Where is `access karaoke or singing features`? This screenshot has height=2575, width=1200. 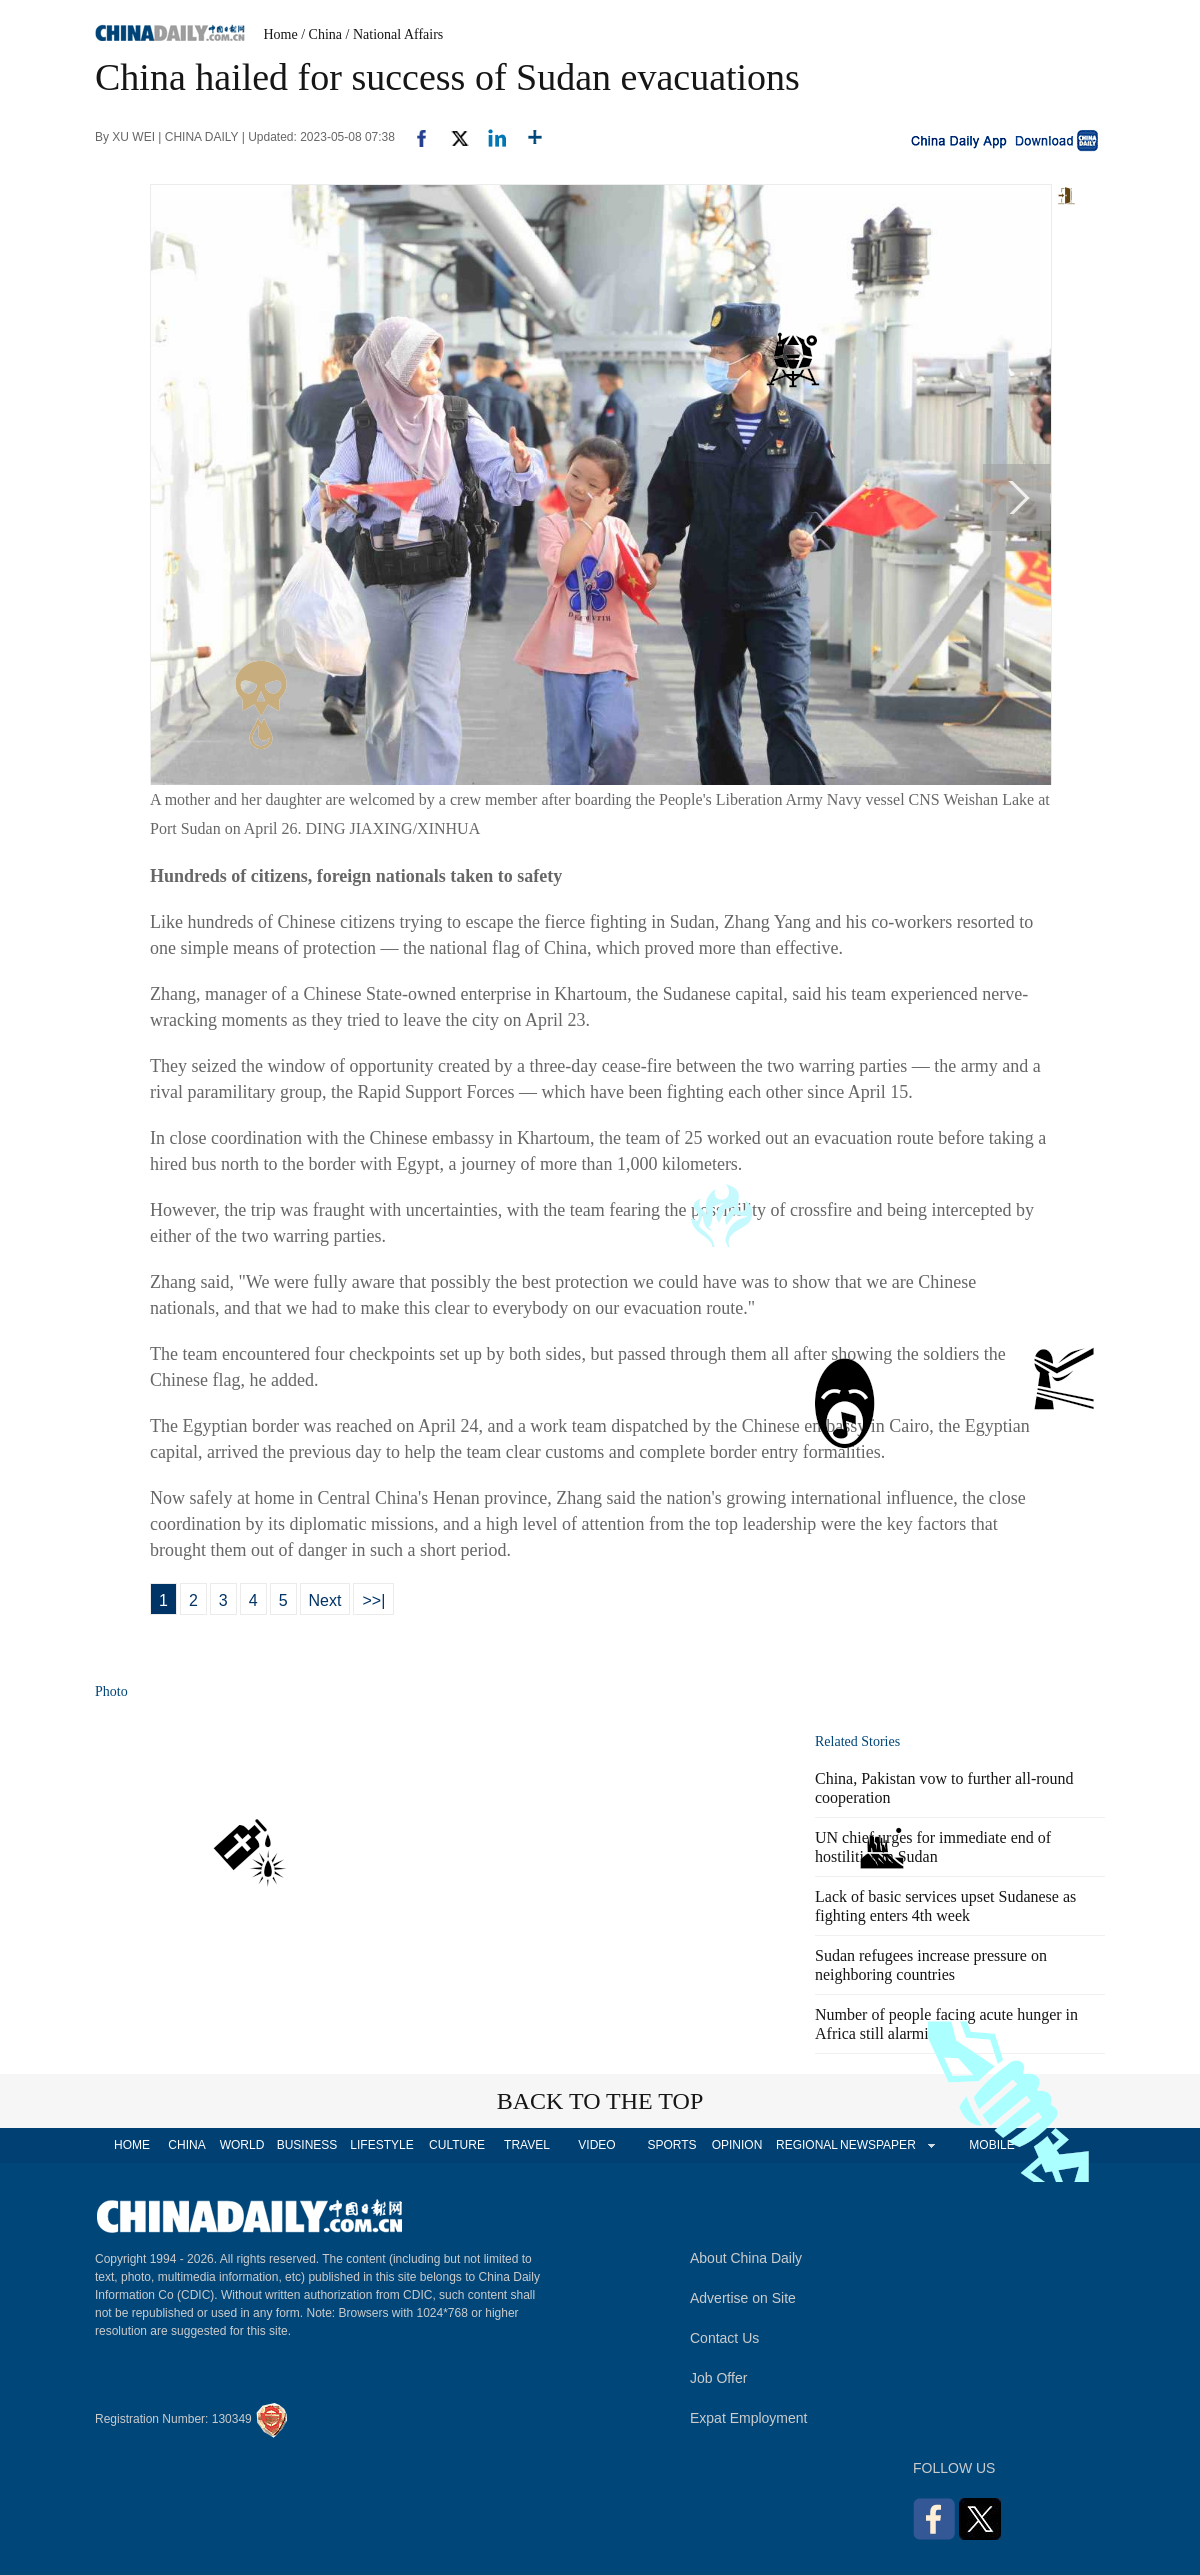 access karaoke or singing features is located at coordinates (845, 1403).